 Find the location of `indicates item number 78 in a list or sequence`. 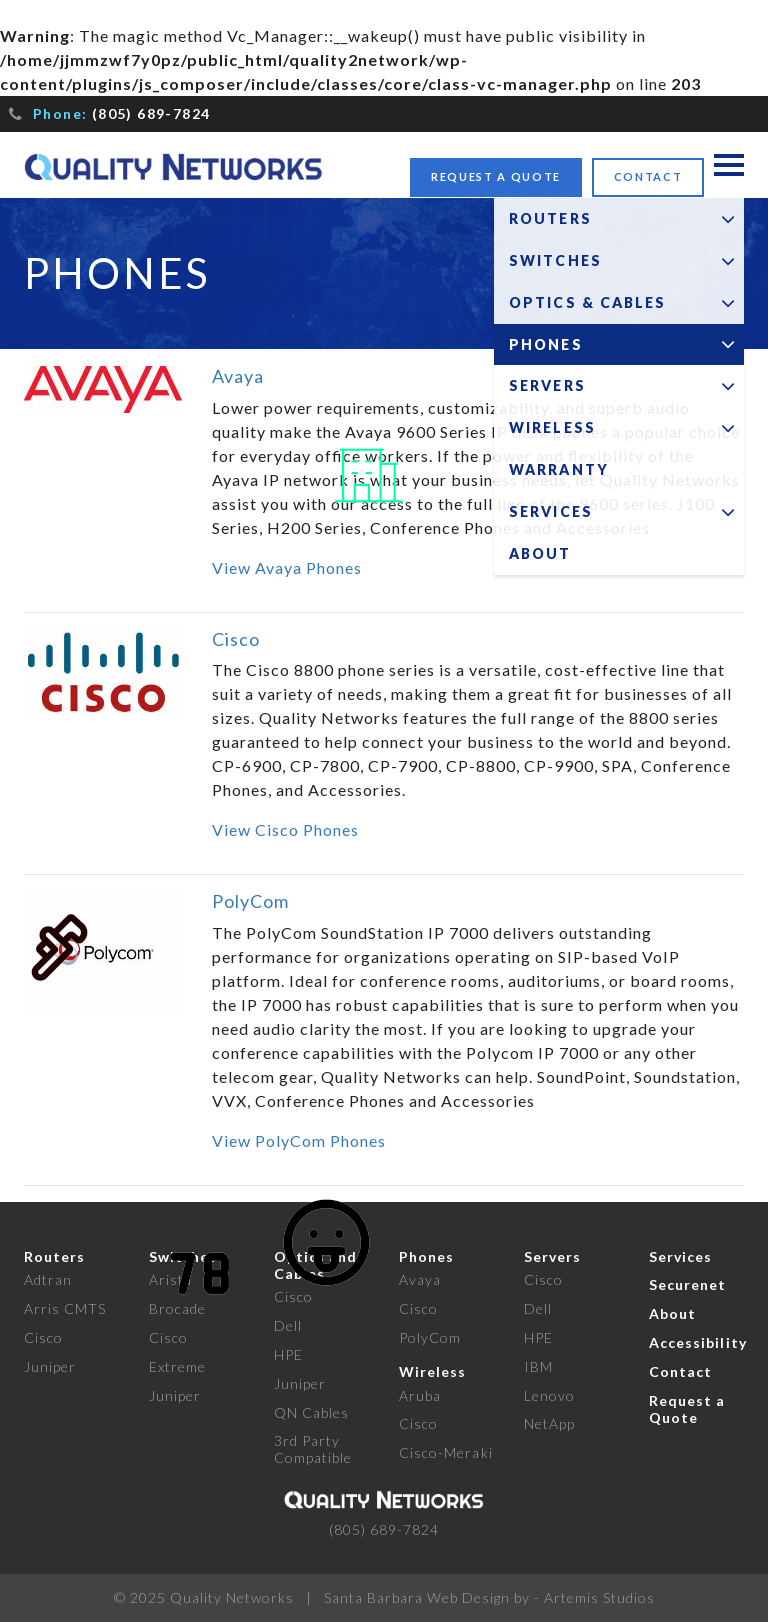

indicates item number 78 in a list or sequence is located at coordinates (199, 1273).